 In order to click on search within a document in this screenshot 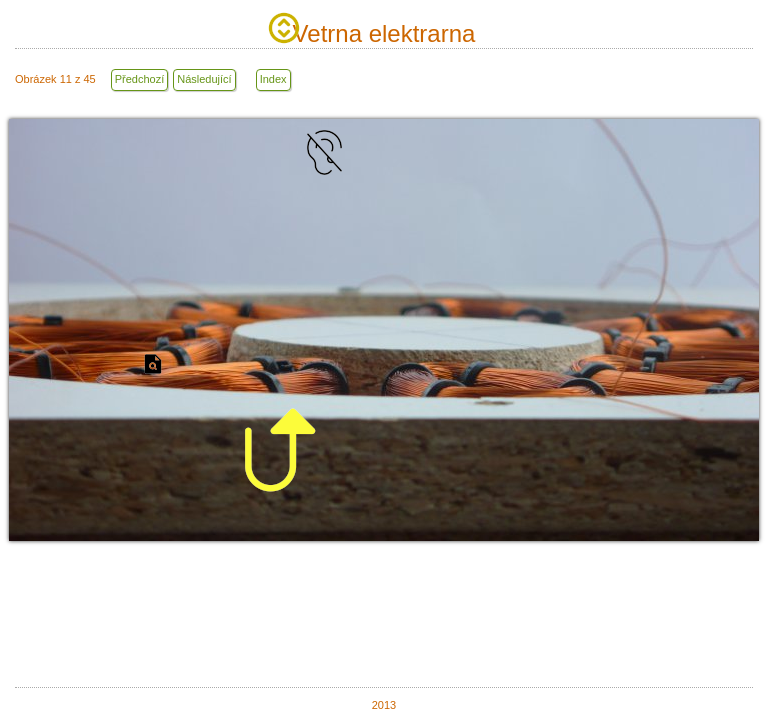, I will do `click(153, 364)`.